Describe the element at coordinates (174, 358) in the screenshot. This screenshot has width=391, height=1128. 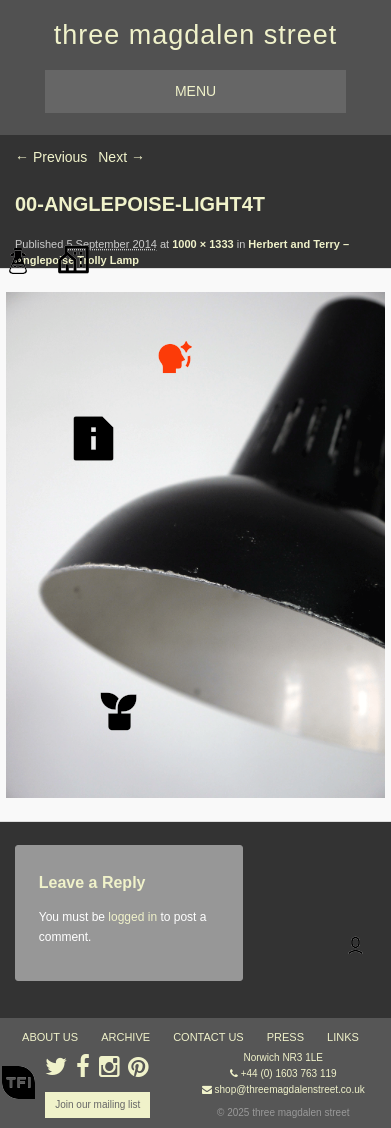
I see `access speak ai voice assistant` at that location.